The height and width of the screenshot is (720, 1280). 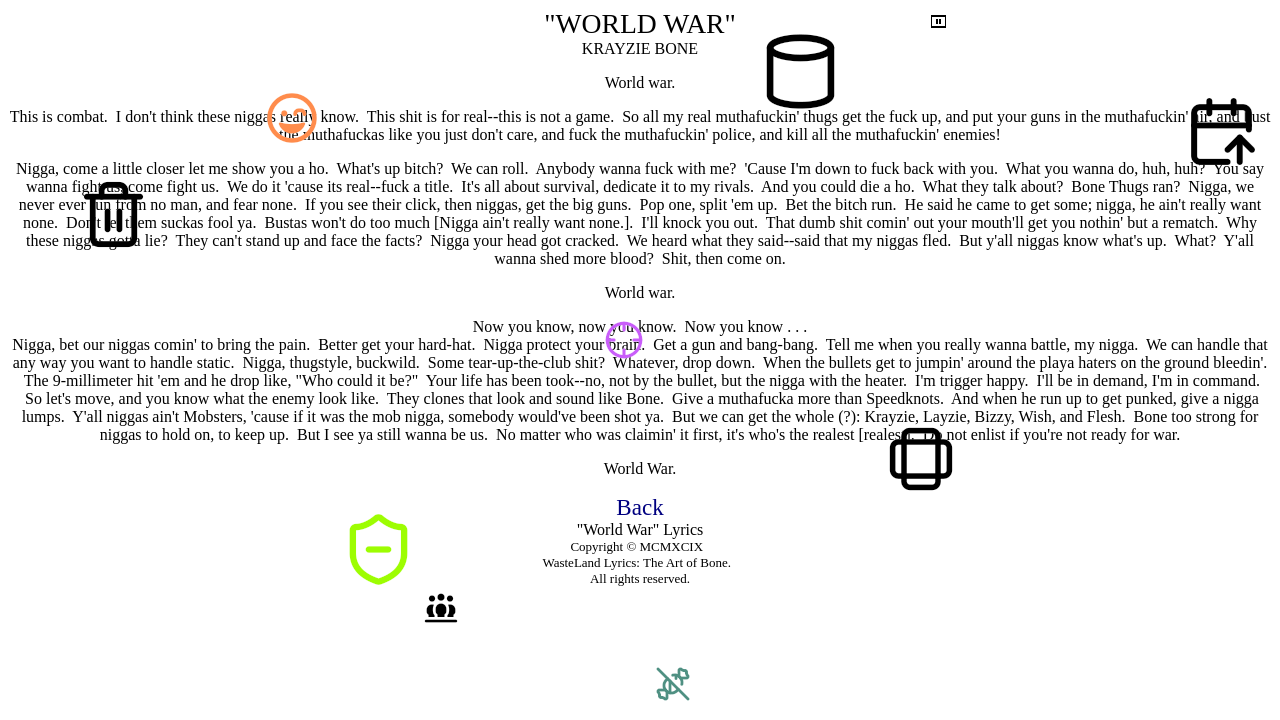 I want to click on center map on current location, so click(x=624, y=340).